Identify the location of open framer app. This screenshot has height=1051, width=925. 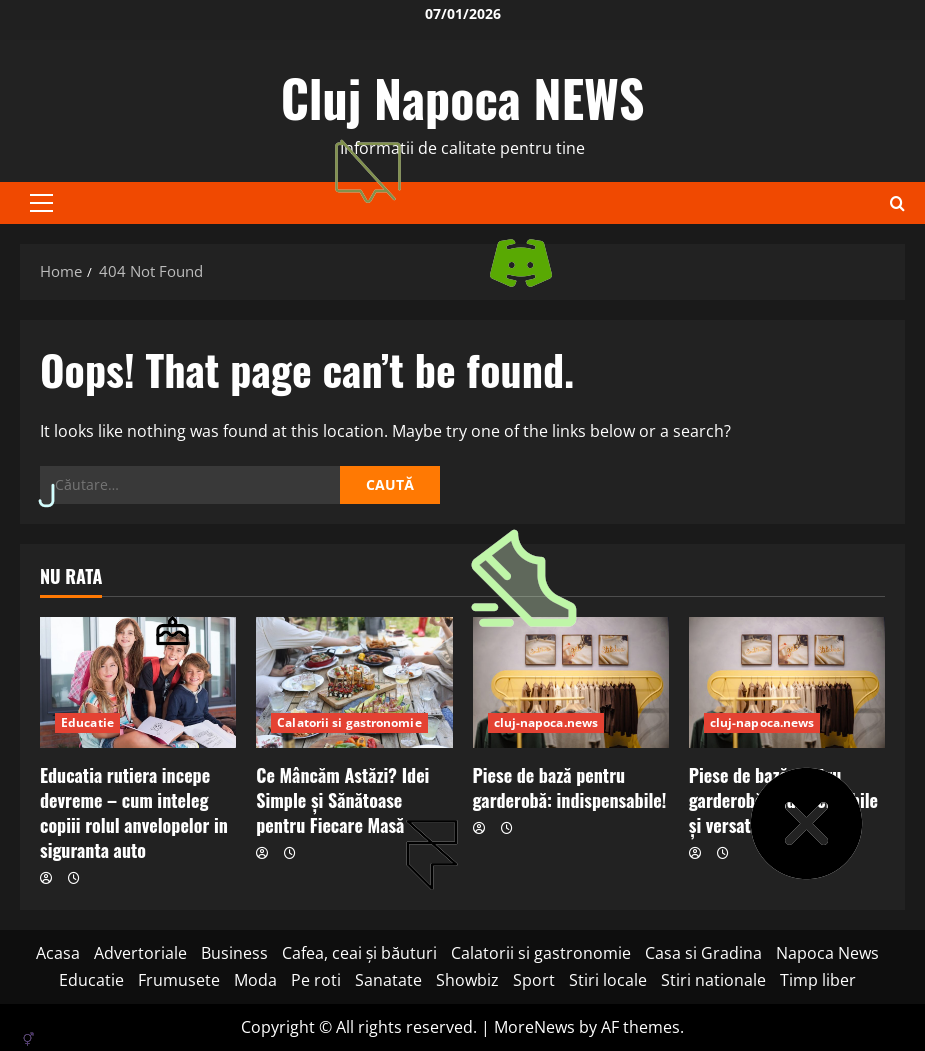
(432, 851).